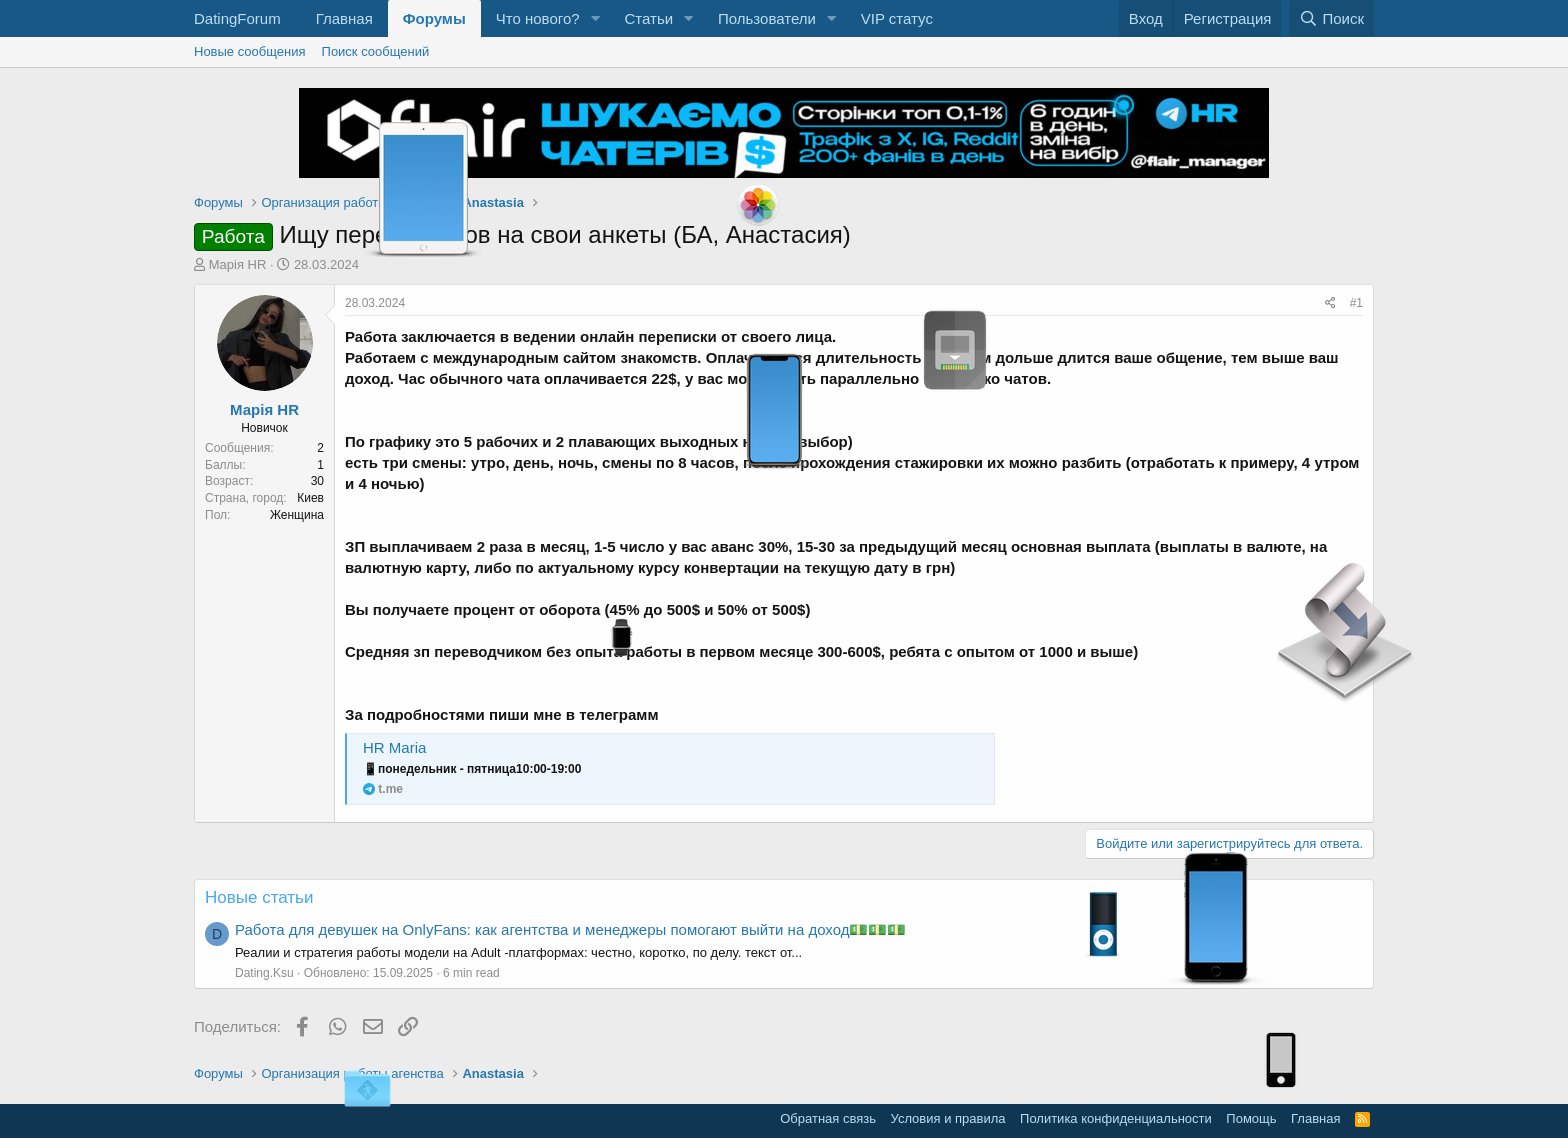 The image size is (1568, 1138). I want to click on run an applescript droplet application, so click(1344, 629).